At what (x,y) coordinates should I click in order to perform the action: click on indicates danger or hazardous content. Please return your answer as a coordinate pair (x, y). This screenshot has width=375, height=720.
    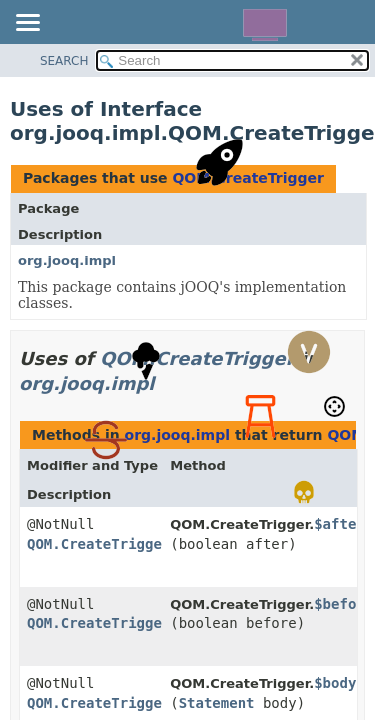
    Looking at the image, I should click on (304, 492).